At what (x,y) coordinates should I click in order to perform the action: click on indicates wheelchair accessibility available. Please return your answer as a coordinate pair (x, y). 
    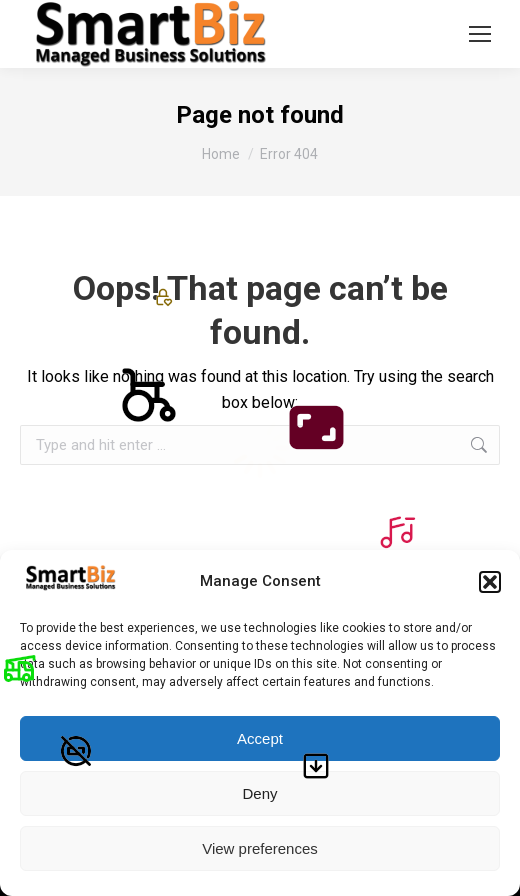
    Looking at the image, I should click on (149, 395).